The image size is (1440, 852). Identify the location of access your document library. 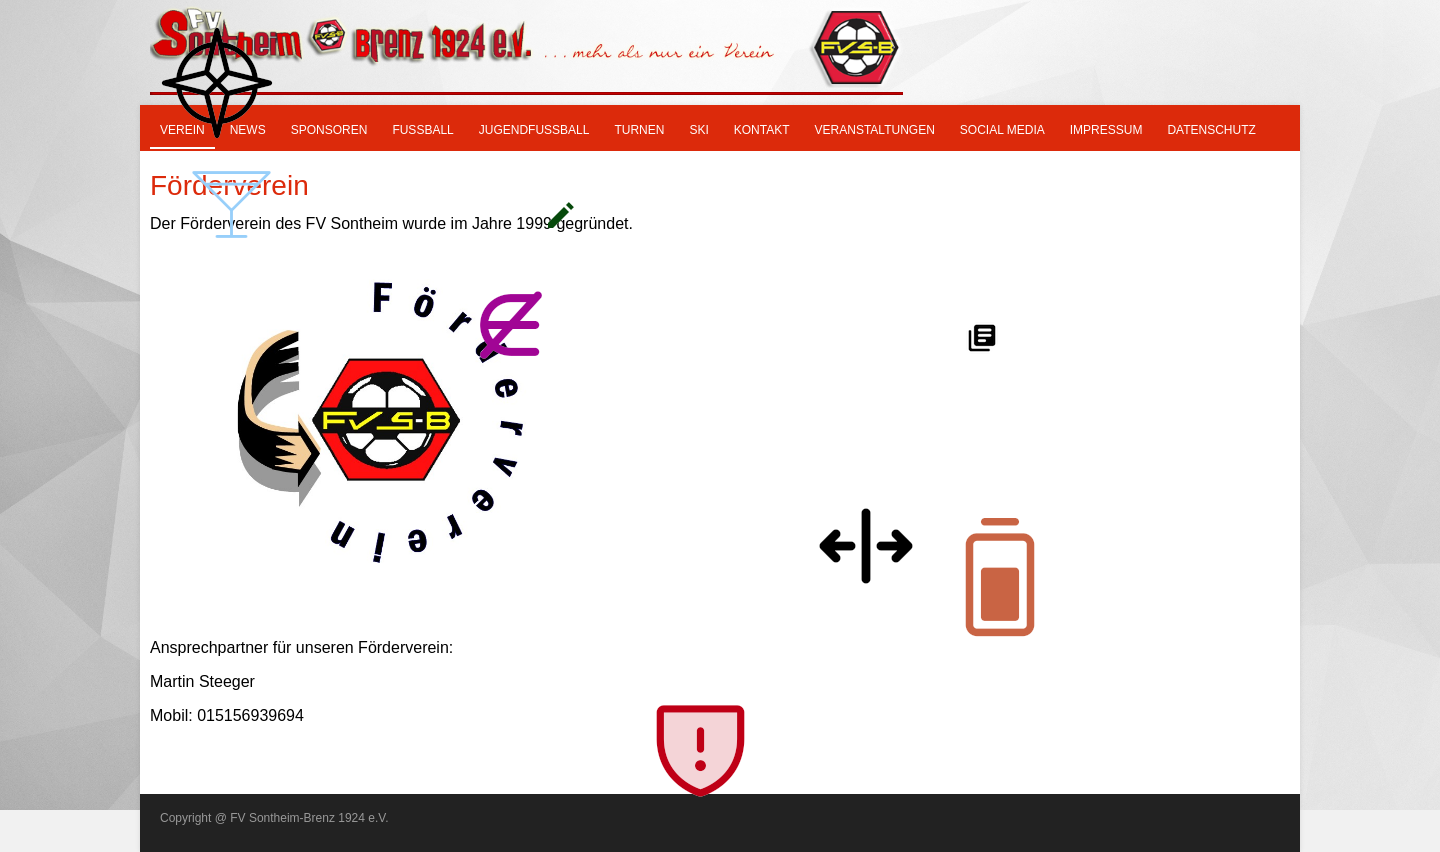
(982, 338).